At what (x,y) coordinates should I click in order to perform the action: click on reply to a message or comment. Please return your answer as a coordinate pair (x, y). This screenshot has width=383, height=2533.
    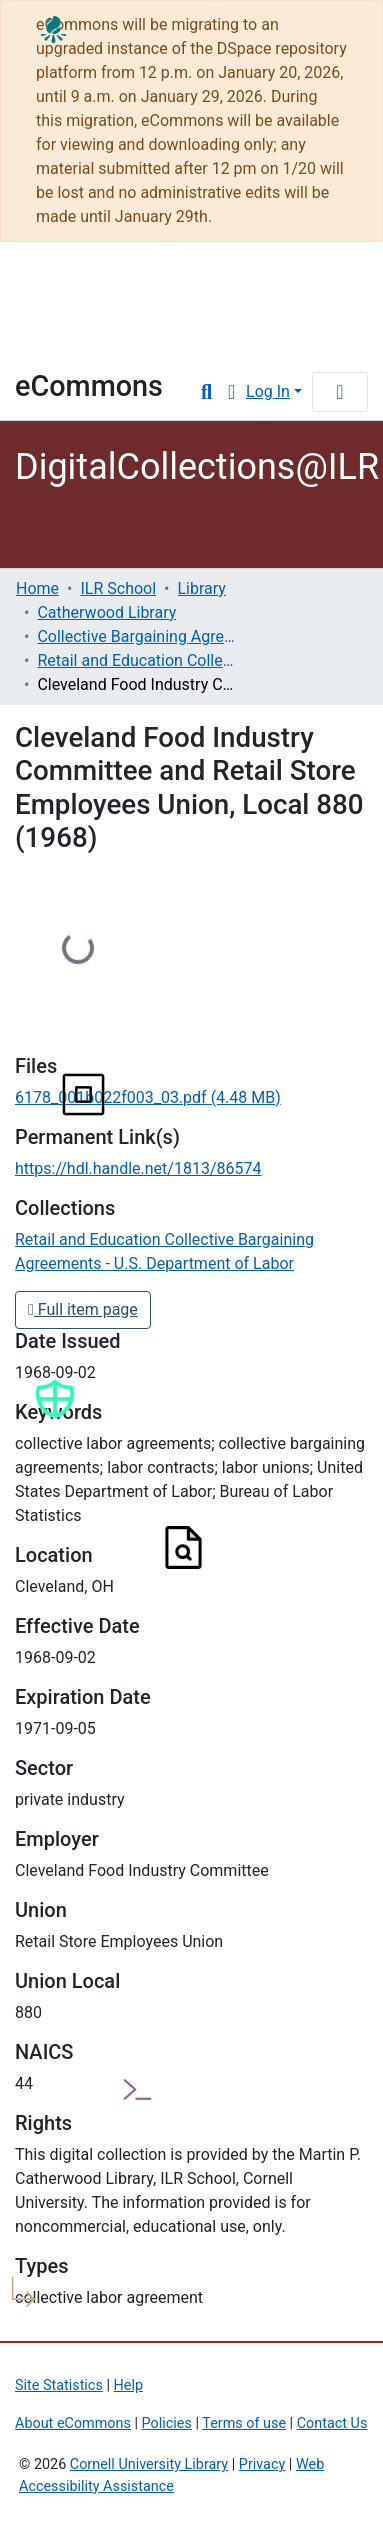
    Looking at the image, I should click on (21, 2292).